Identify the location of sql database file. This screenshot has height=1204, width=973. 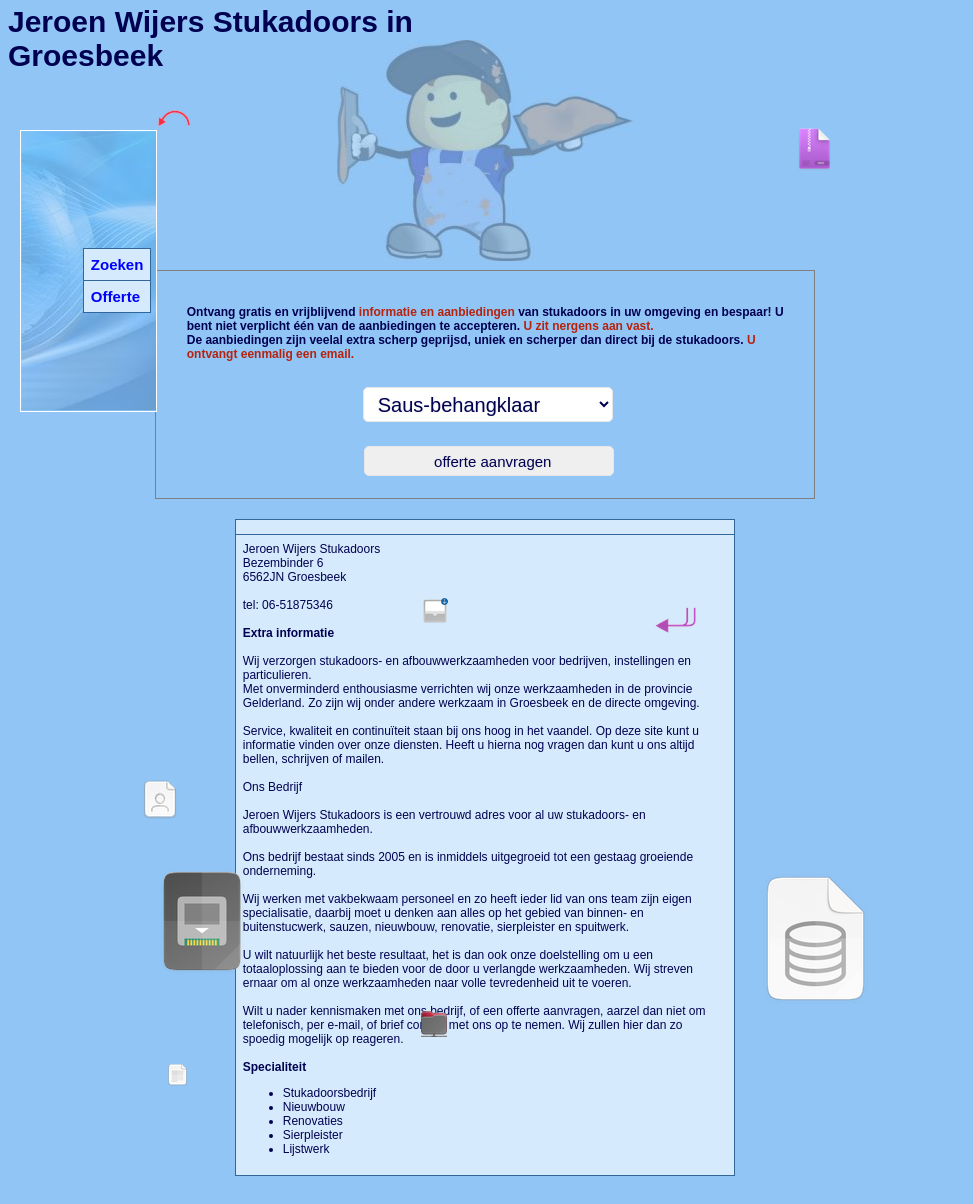
(815, 938).